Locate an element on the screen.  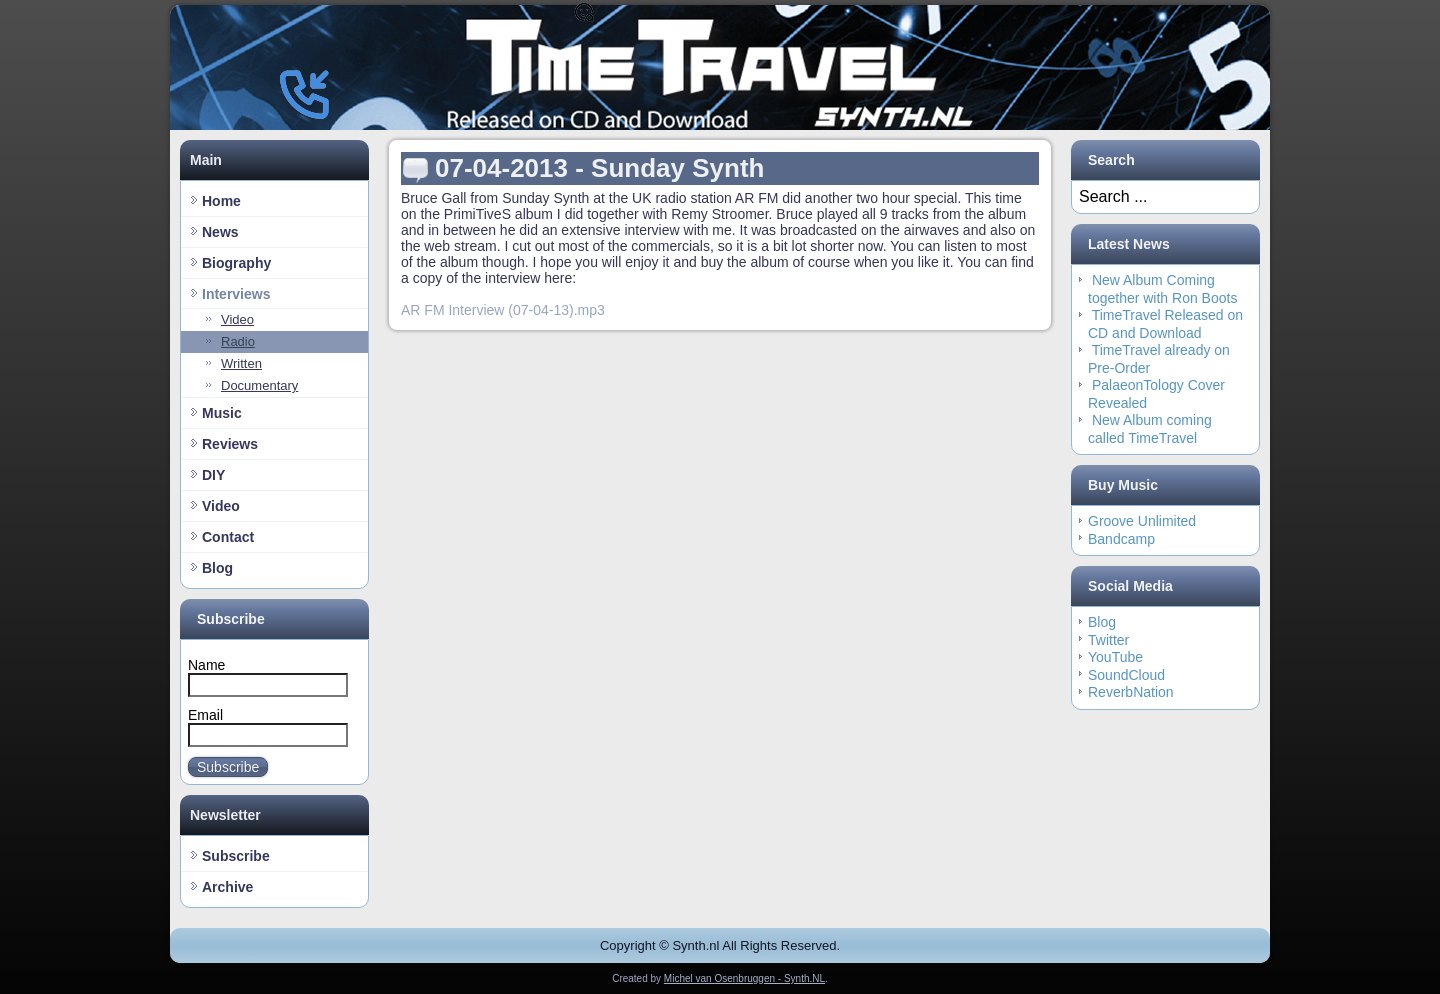
incoming call notification is located at coordinates (305, 93).